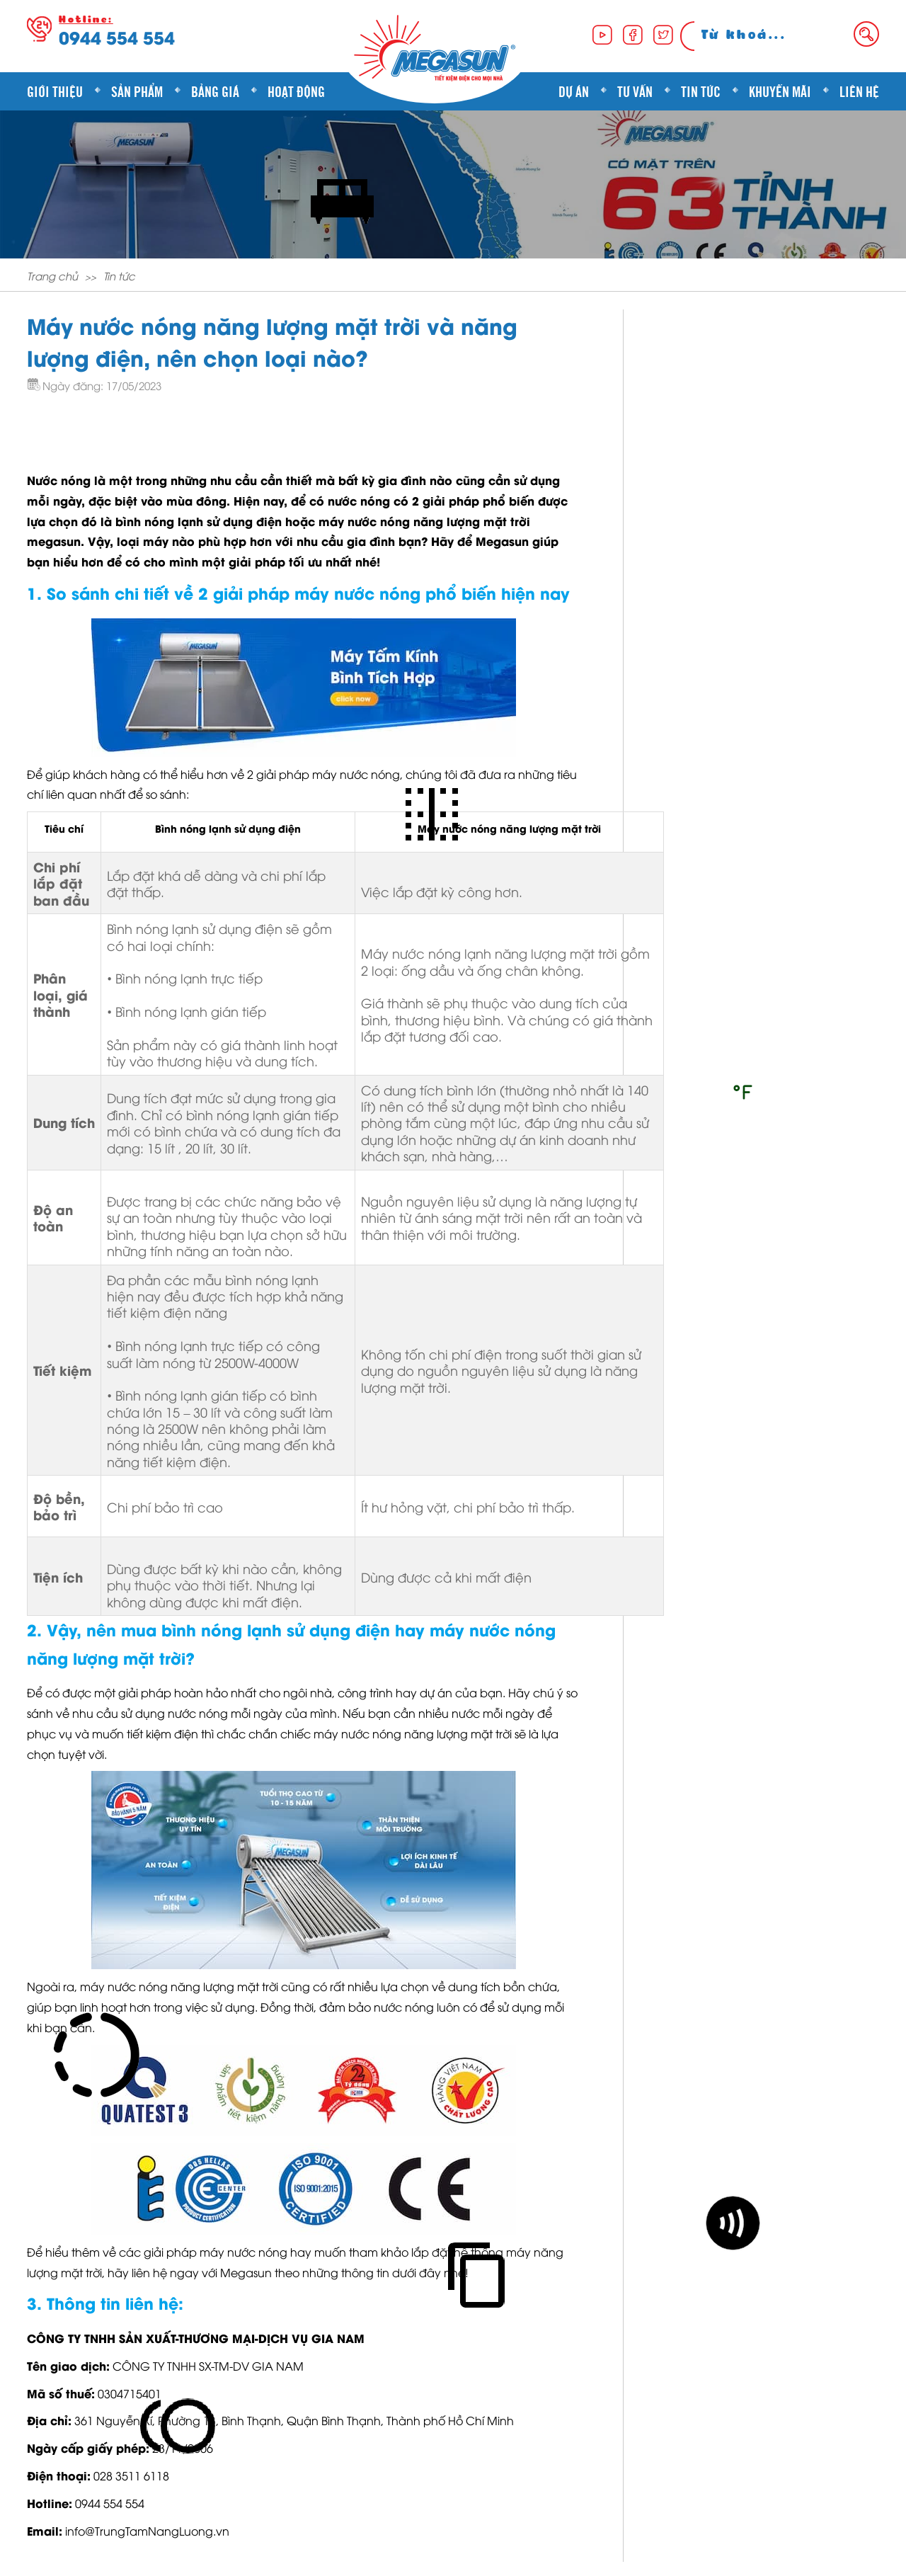 Image resolution: width=906 pixels, height=2576 pixels. I want to click on tap to pay with contactless payment, so click(733, 2223).